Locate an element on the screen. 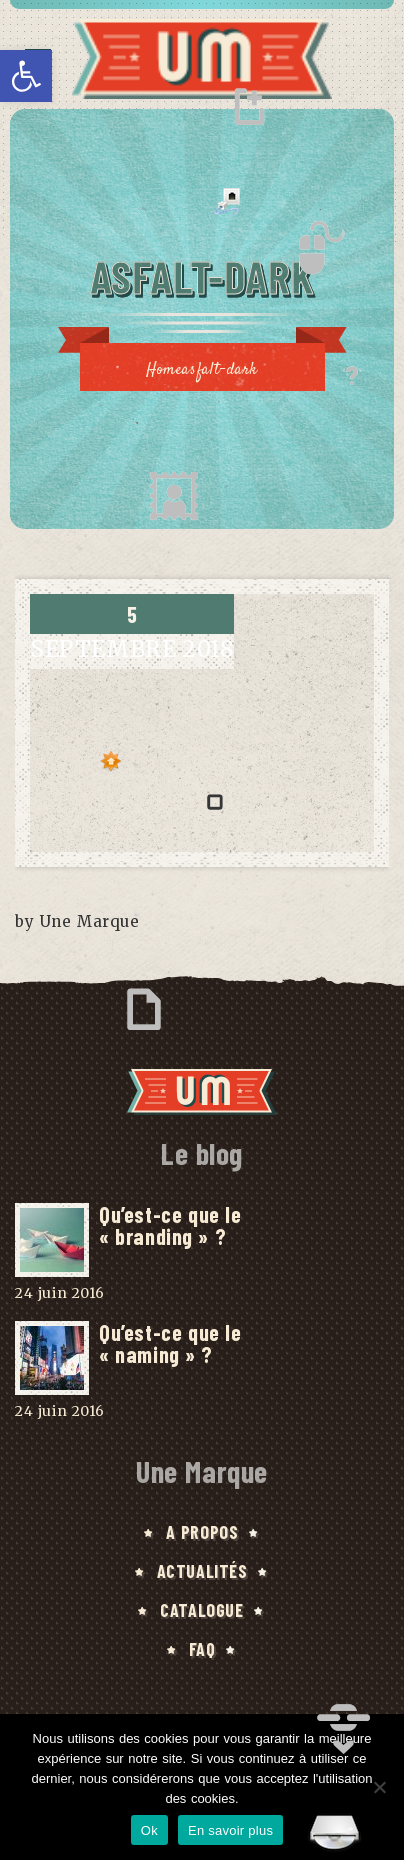  indicates a software update is available is located at coordinates (111, 761).